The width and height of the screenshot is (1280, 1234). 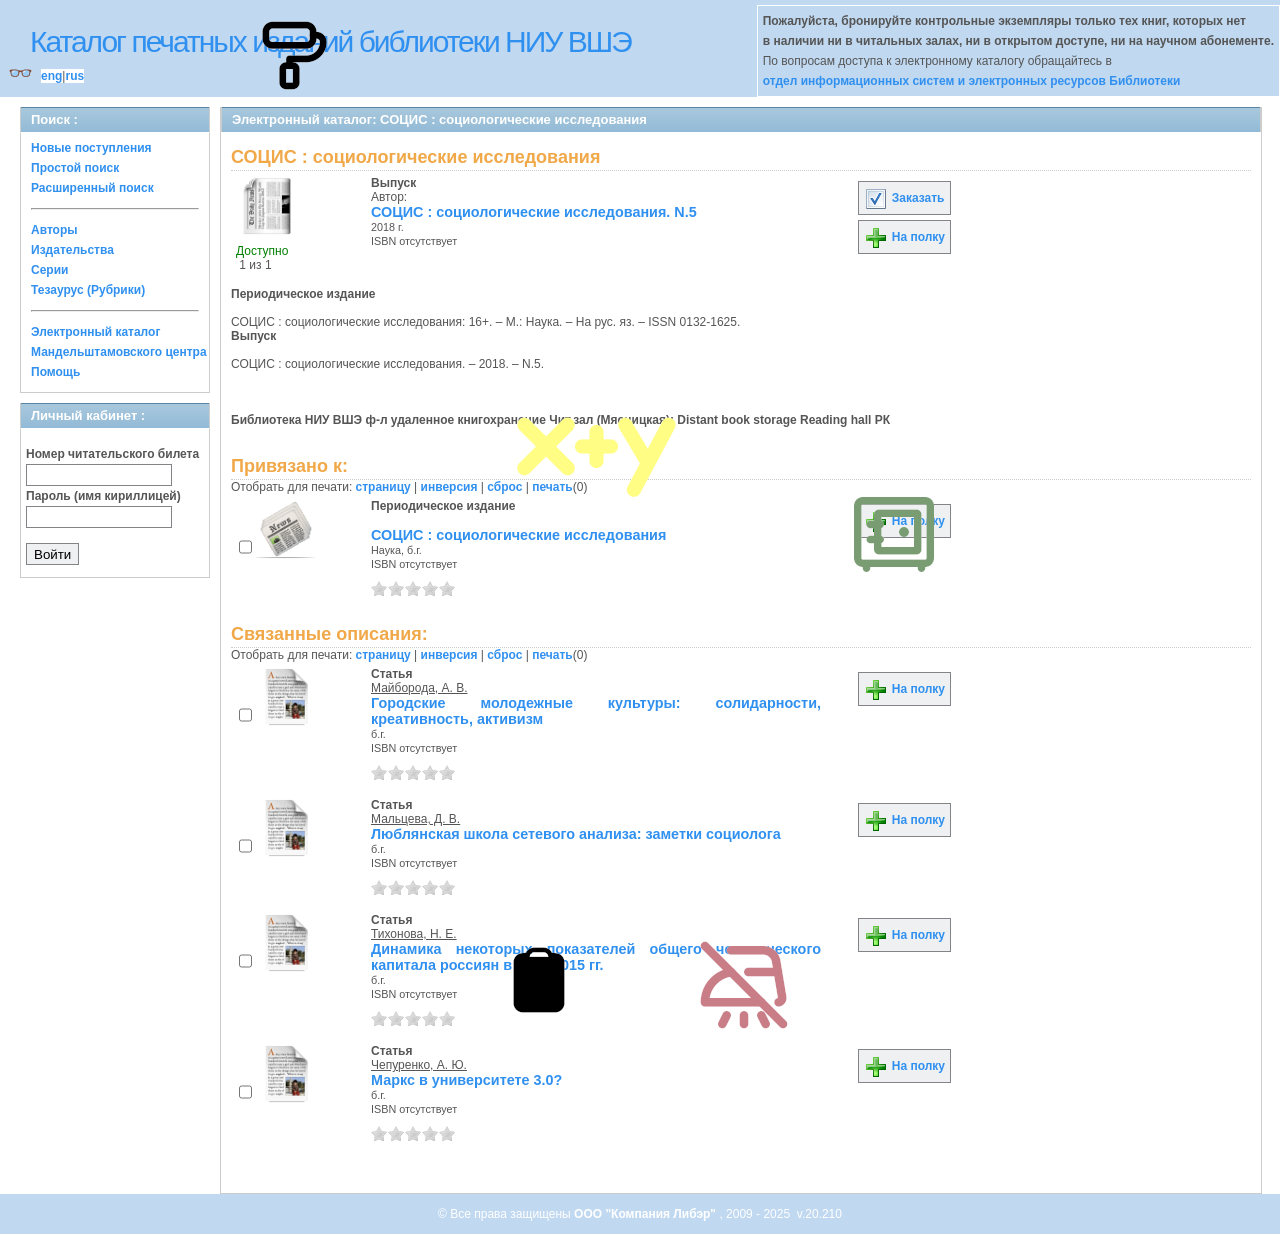 I want to click on access fiscal host settings, so click(x=894, y=537).